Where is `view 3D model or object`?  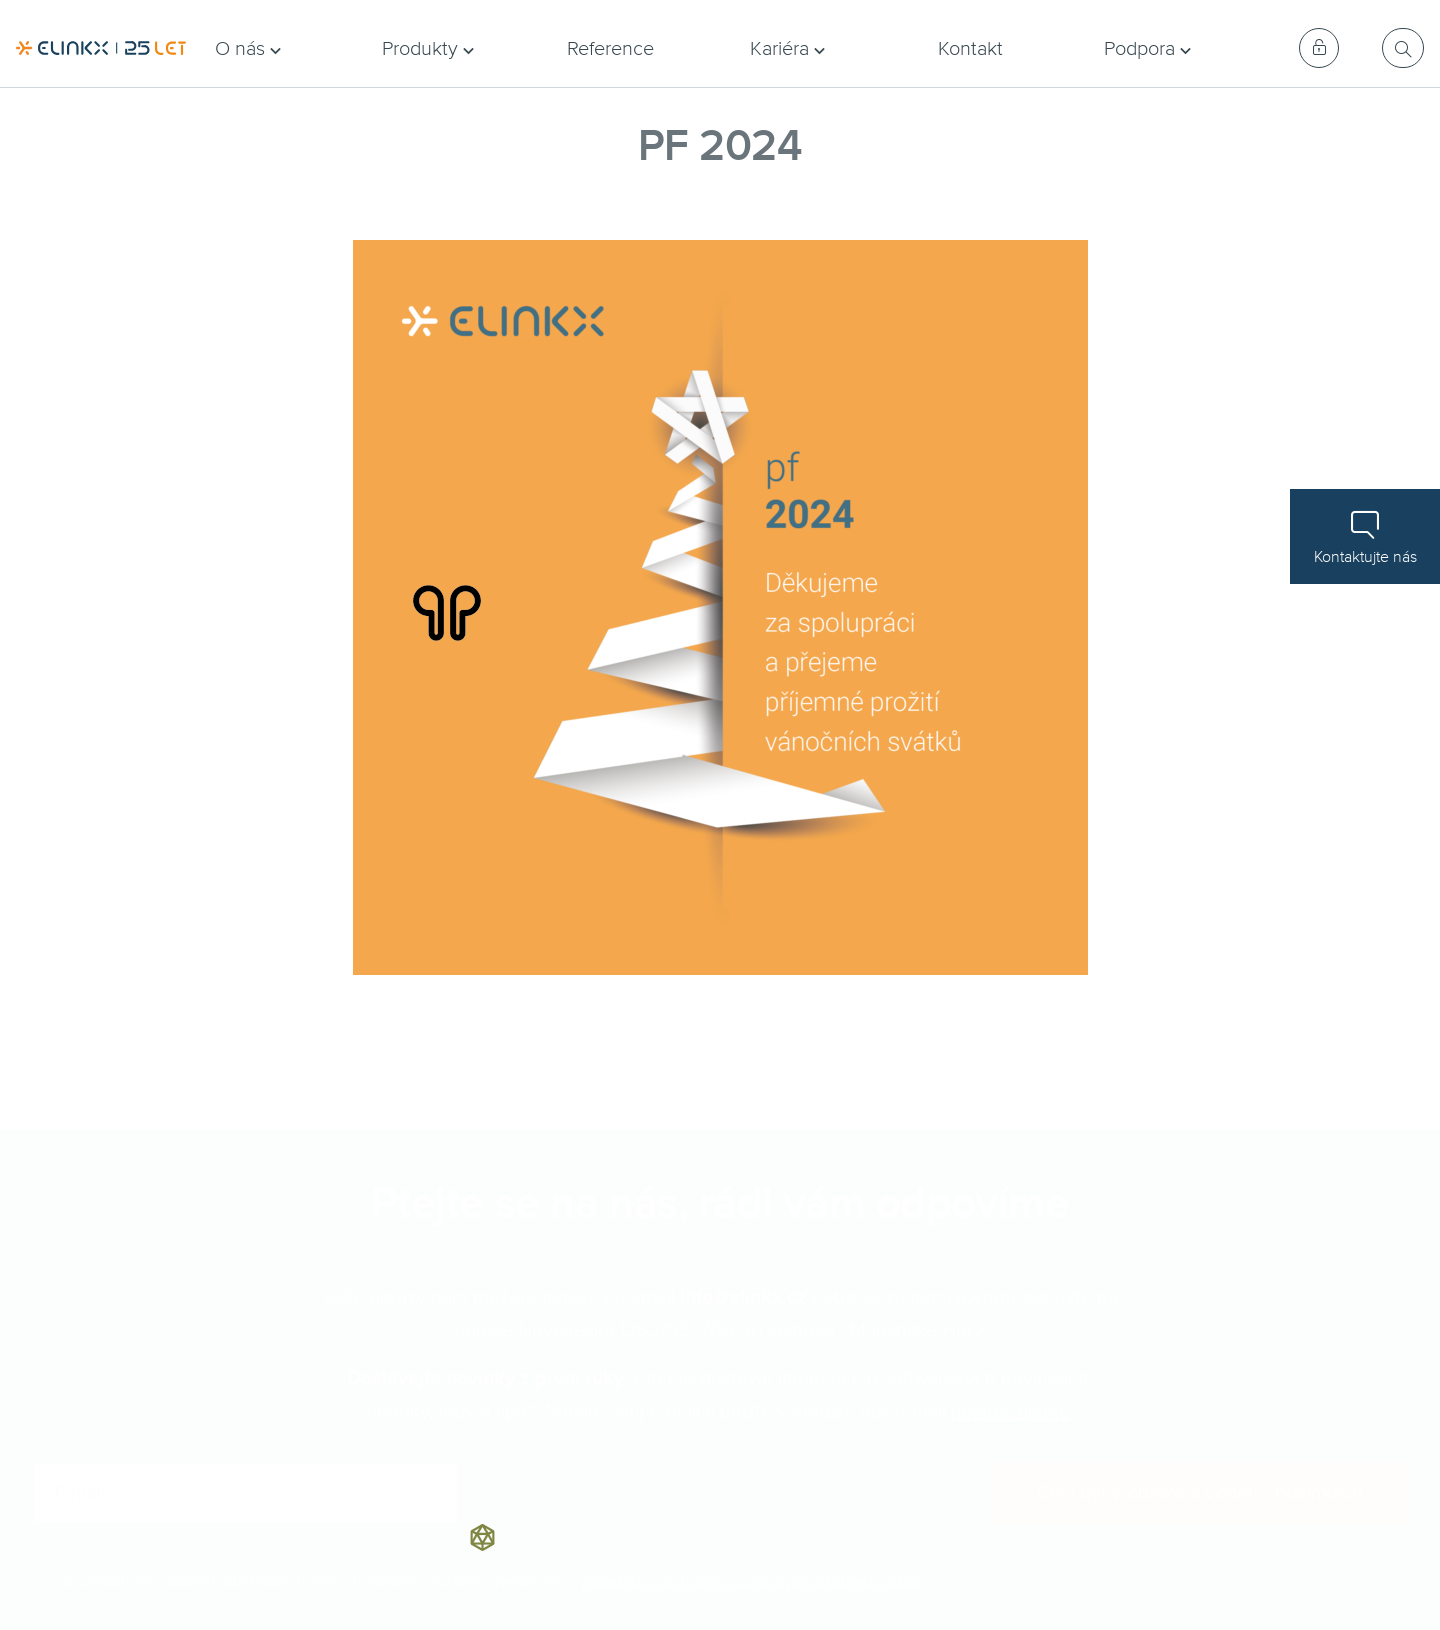
view 3D model or object is located at coordinates (482, 1537).